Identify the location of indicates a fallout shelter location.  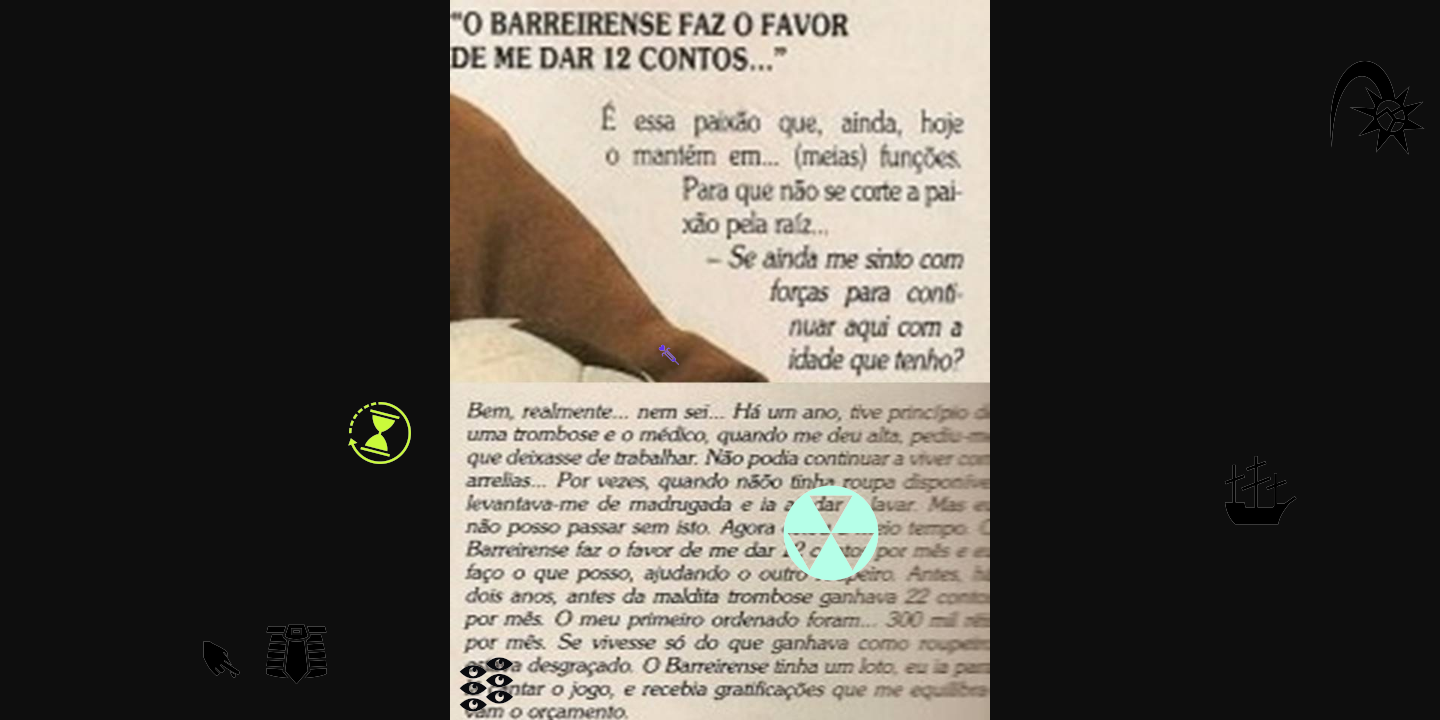
(831, 533).